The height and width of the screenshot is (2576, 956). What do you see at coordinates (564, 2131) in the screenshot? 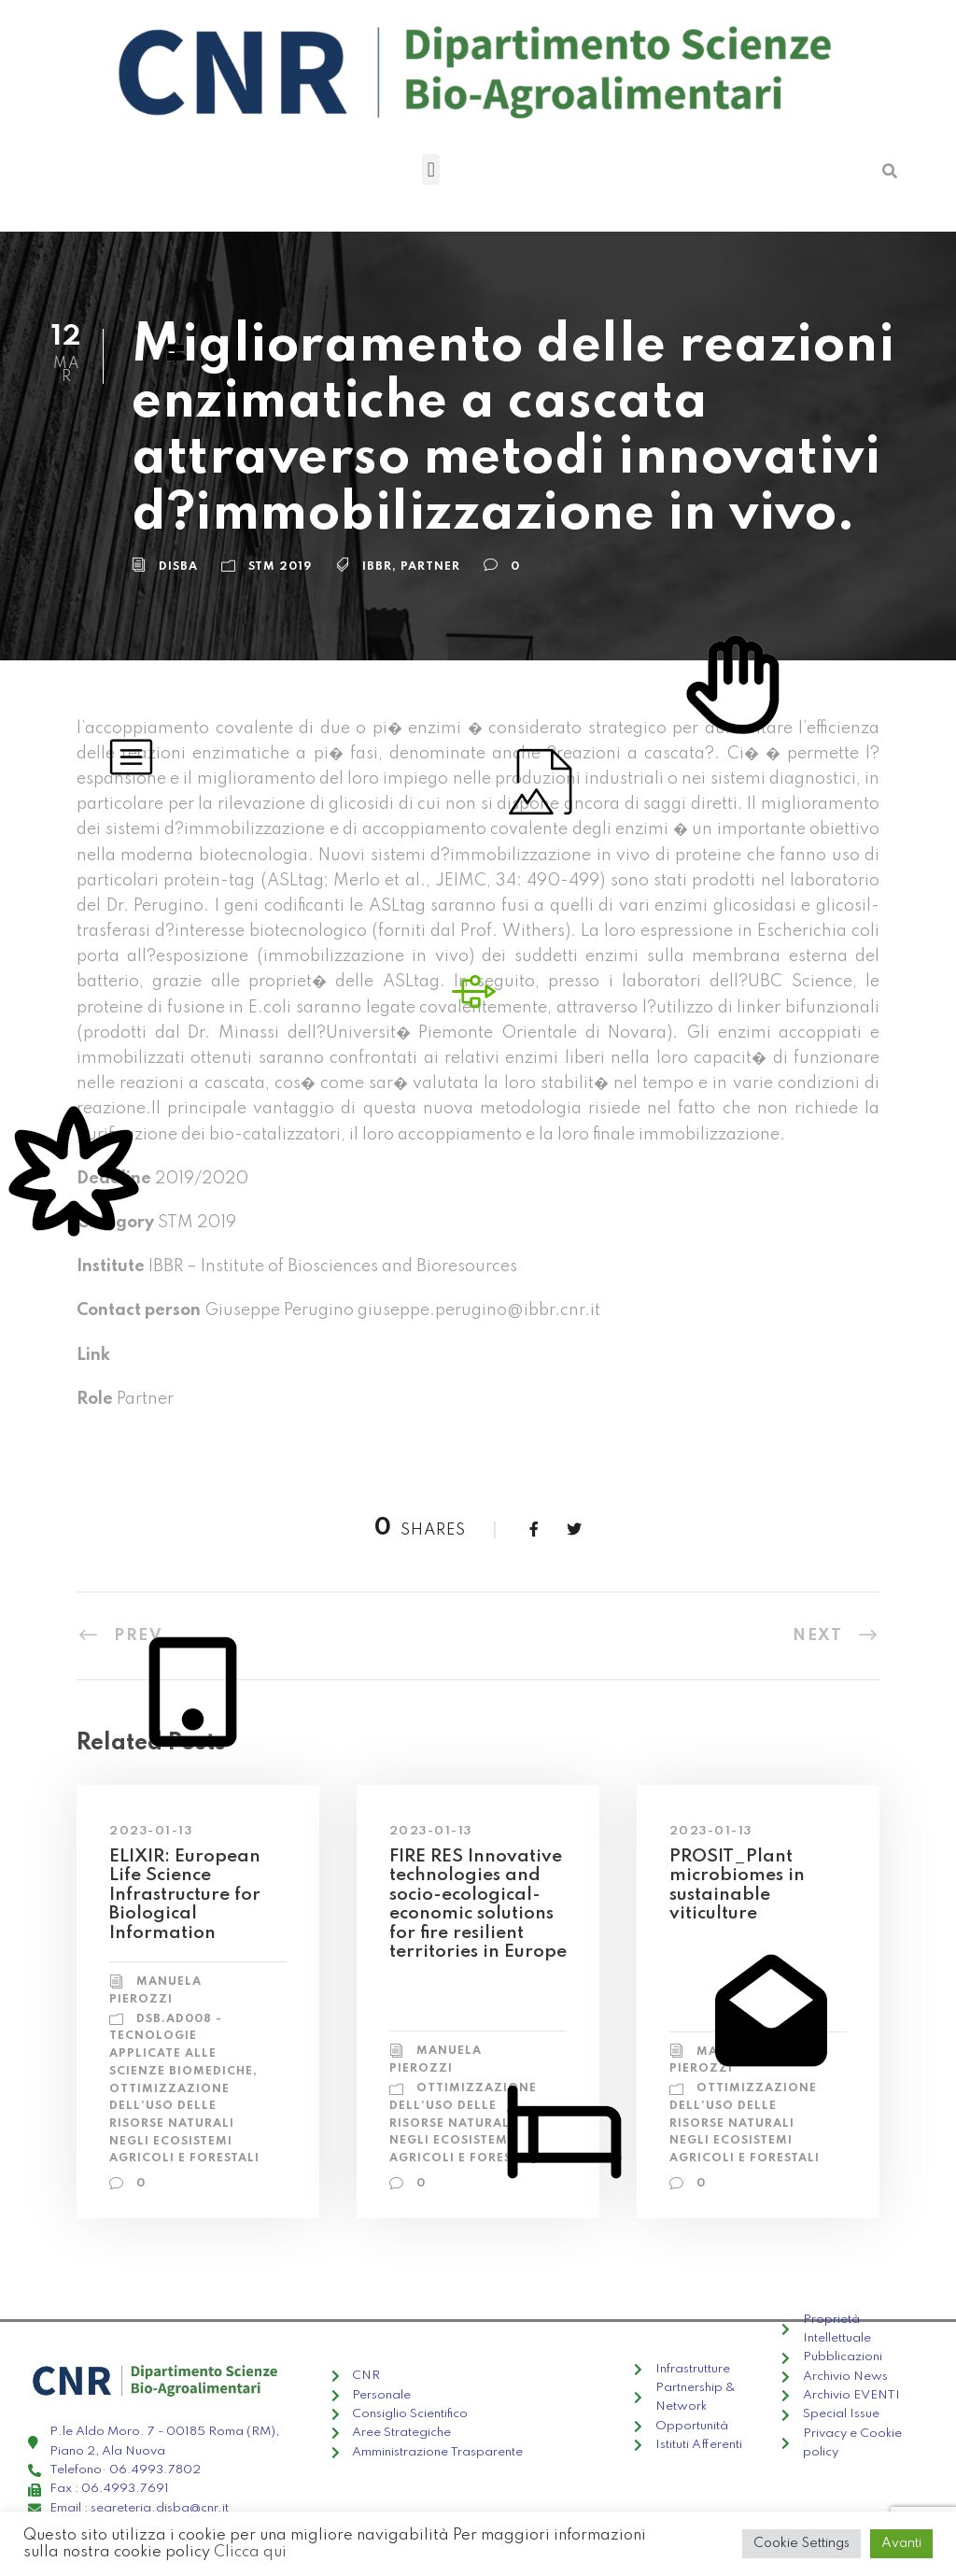
I see `view accommodation or hotel options` at bounding box center [564, 2131].